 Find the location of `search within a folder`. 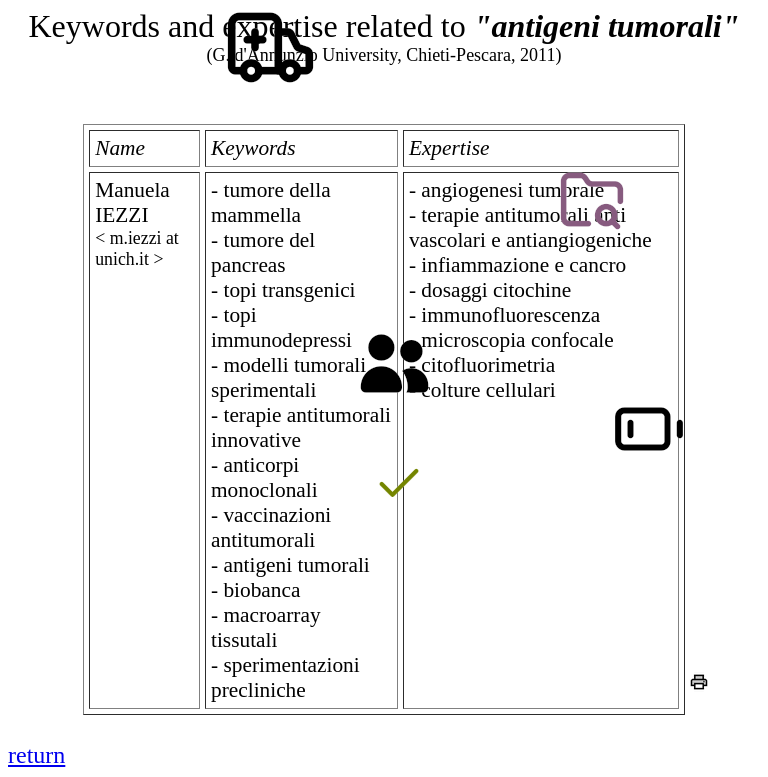

search within a folder is located at coordinates (592, 201).